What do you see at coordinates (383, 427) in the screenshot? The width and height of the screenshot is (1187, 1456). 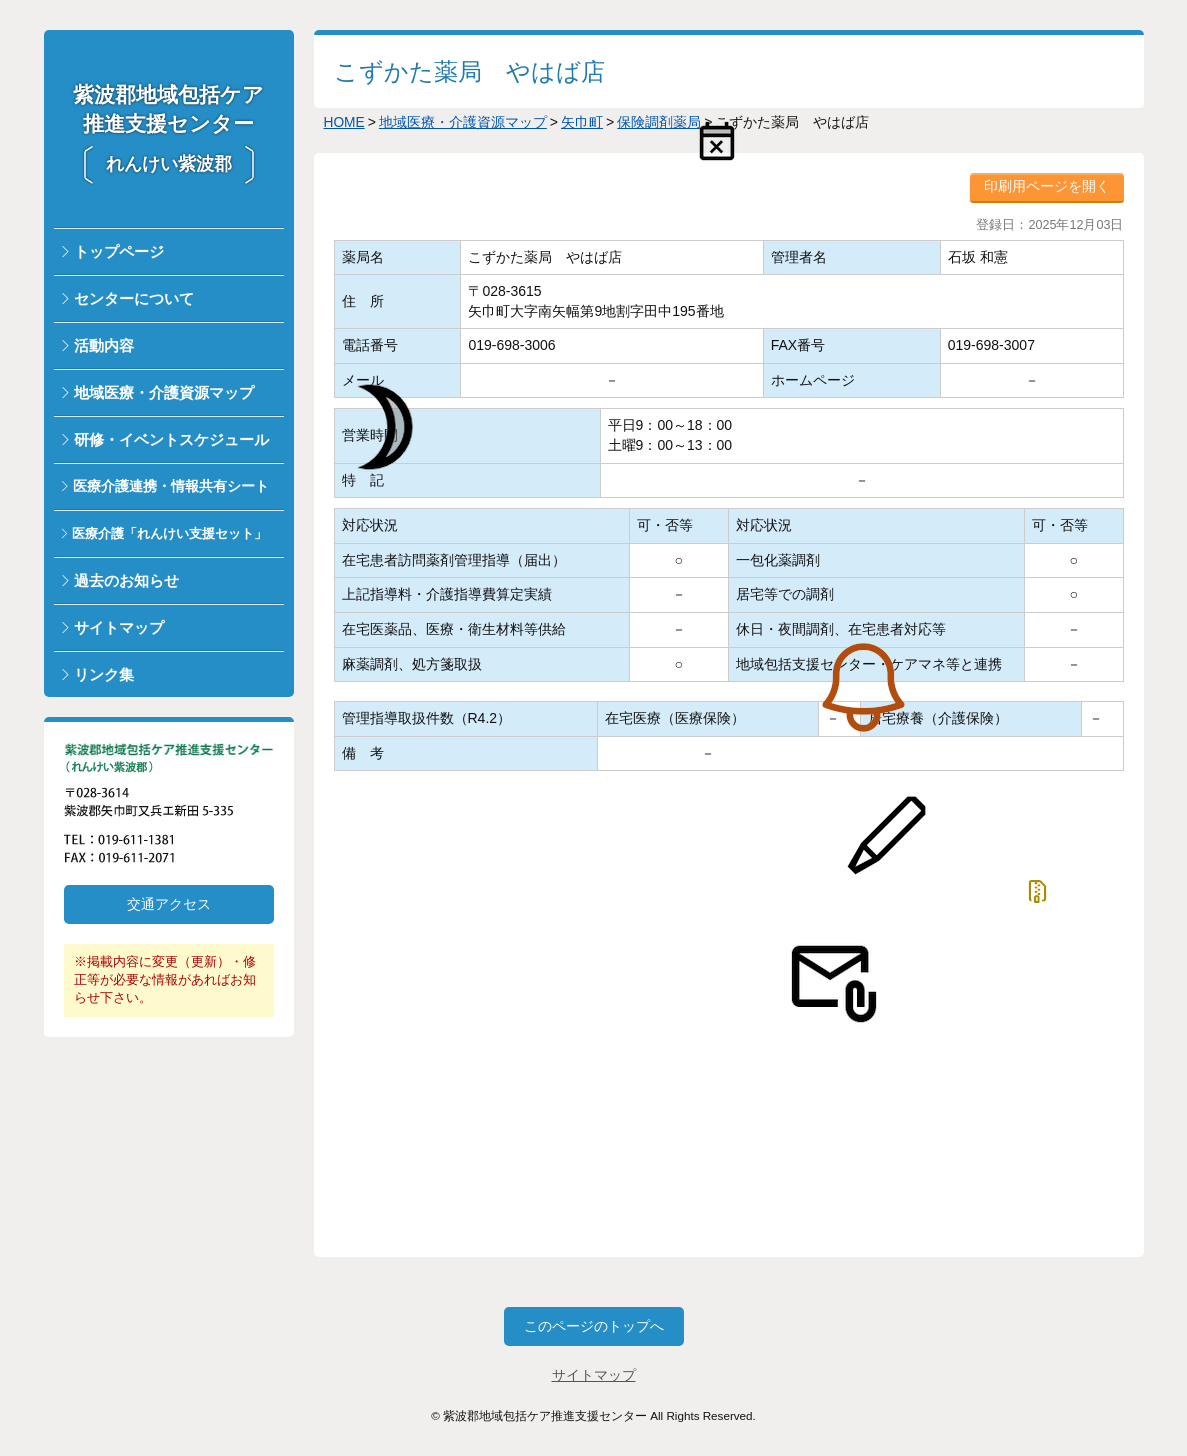 I see `toggle dark mode or night theme` at bounding box center [383, 427].